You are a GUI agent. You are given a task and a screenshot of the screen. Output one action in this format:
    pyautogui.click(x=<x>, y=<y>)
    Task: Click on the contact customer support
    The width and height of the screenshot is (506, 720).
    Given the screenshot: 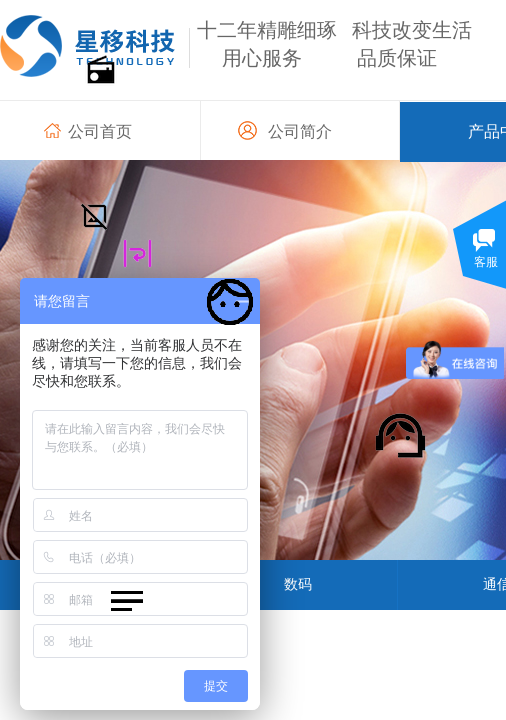 What is the action you would take?
    pyautogui.click(x=400, y=435)
    